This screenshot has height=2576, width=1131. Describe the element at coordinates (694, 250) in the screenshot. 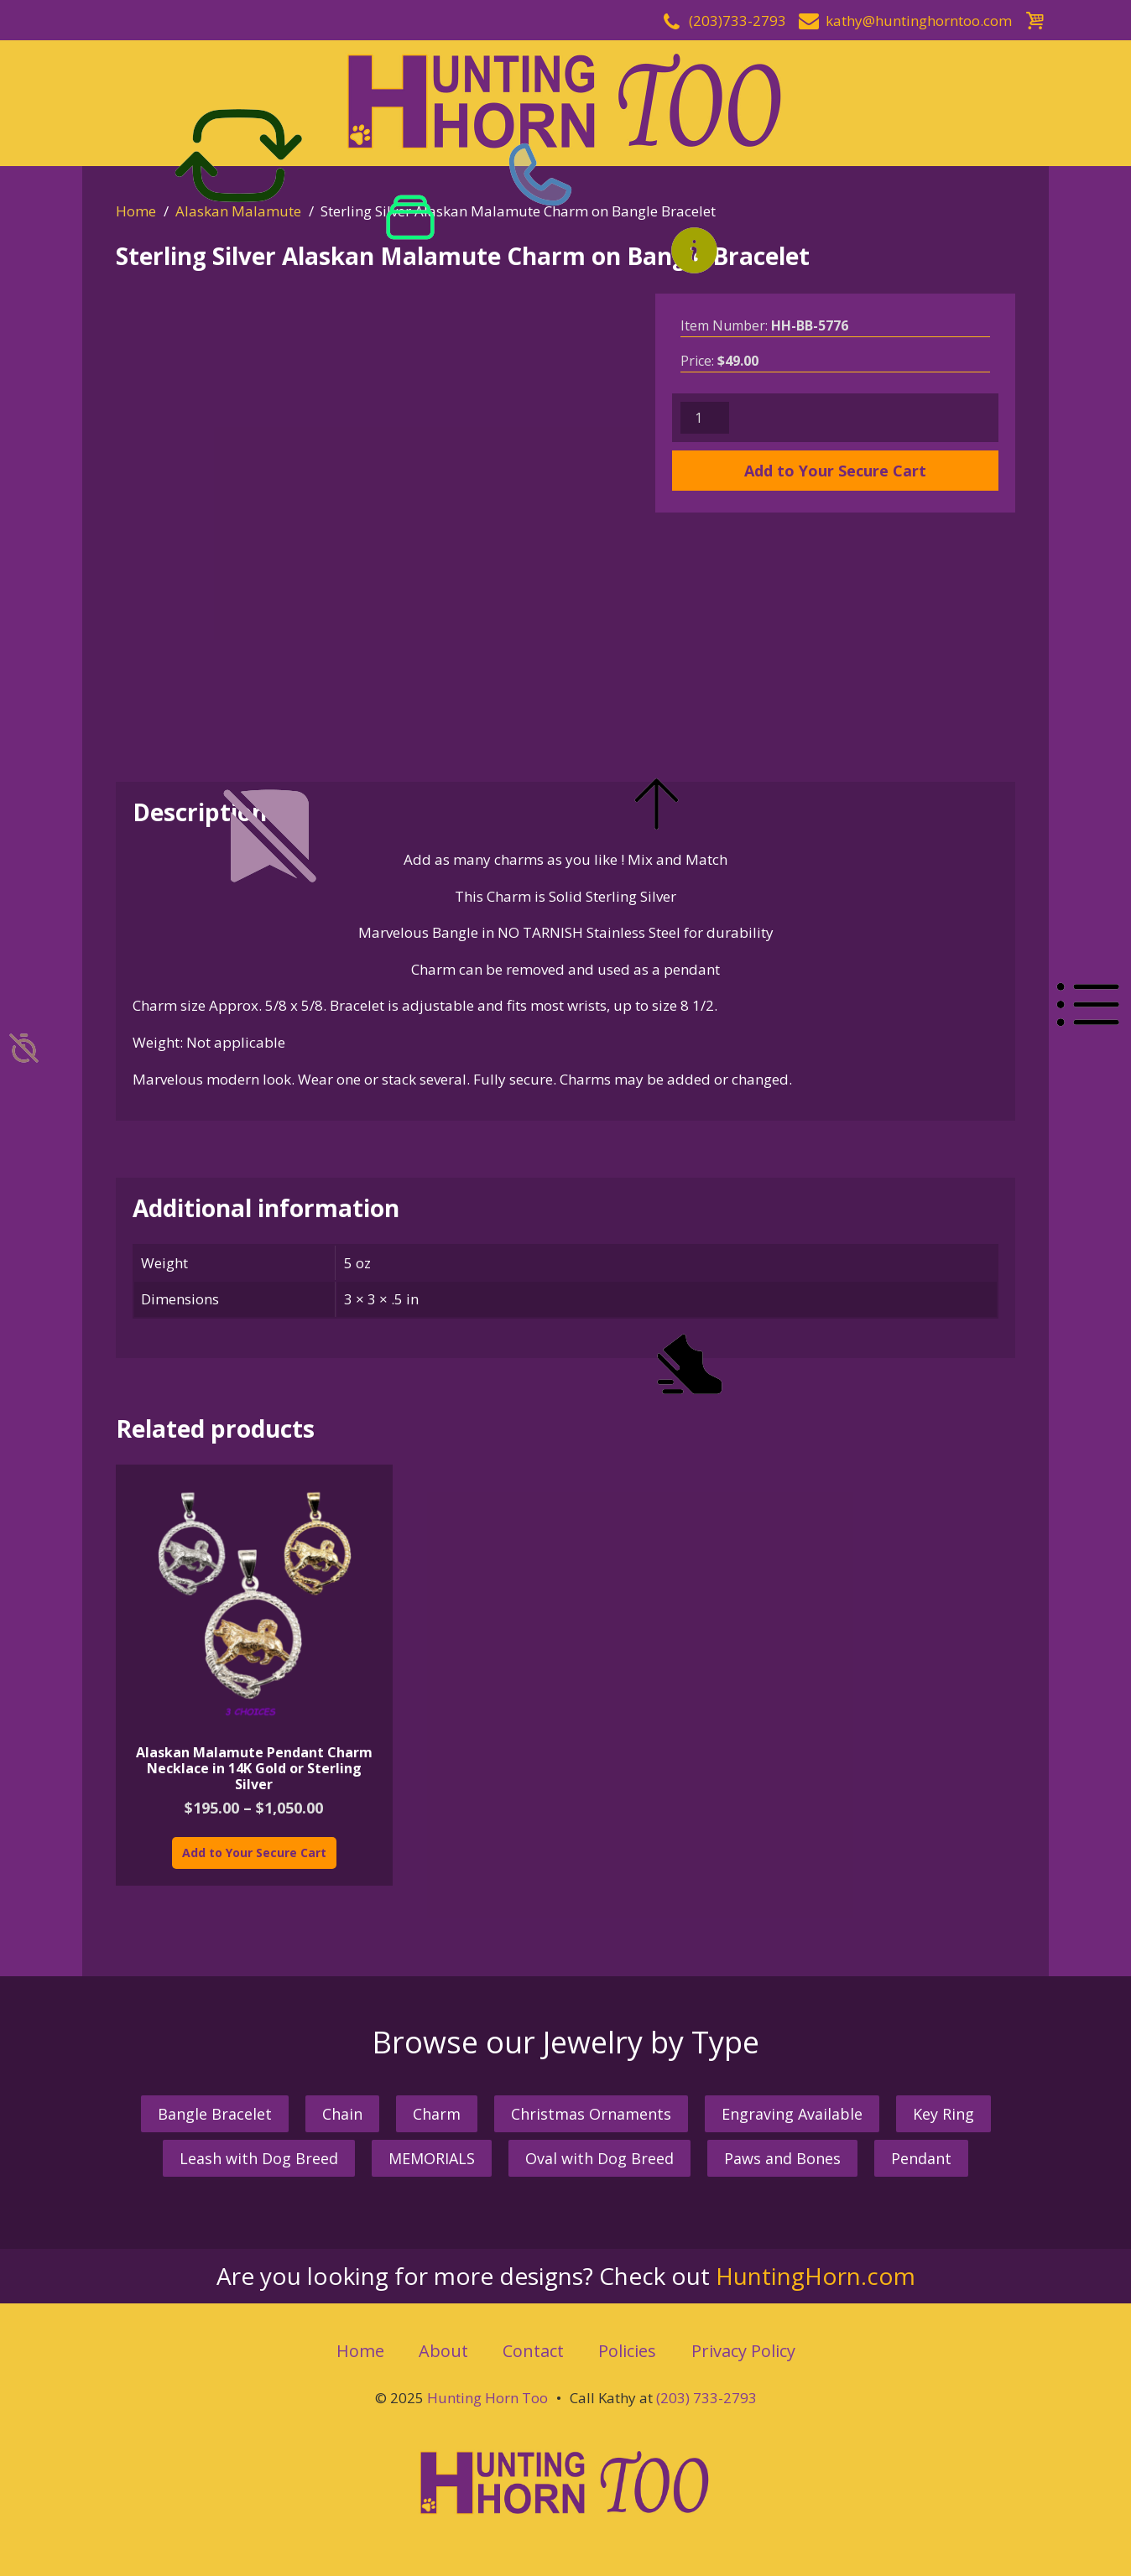

I see `view more information or details` at that location.